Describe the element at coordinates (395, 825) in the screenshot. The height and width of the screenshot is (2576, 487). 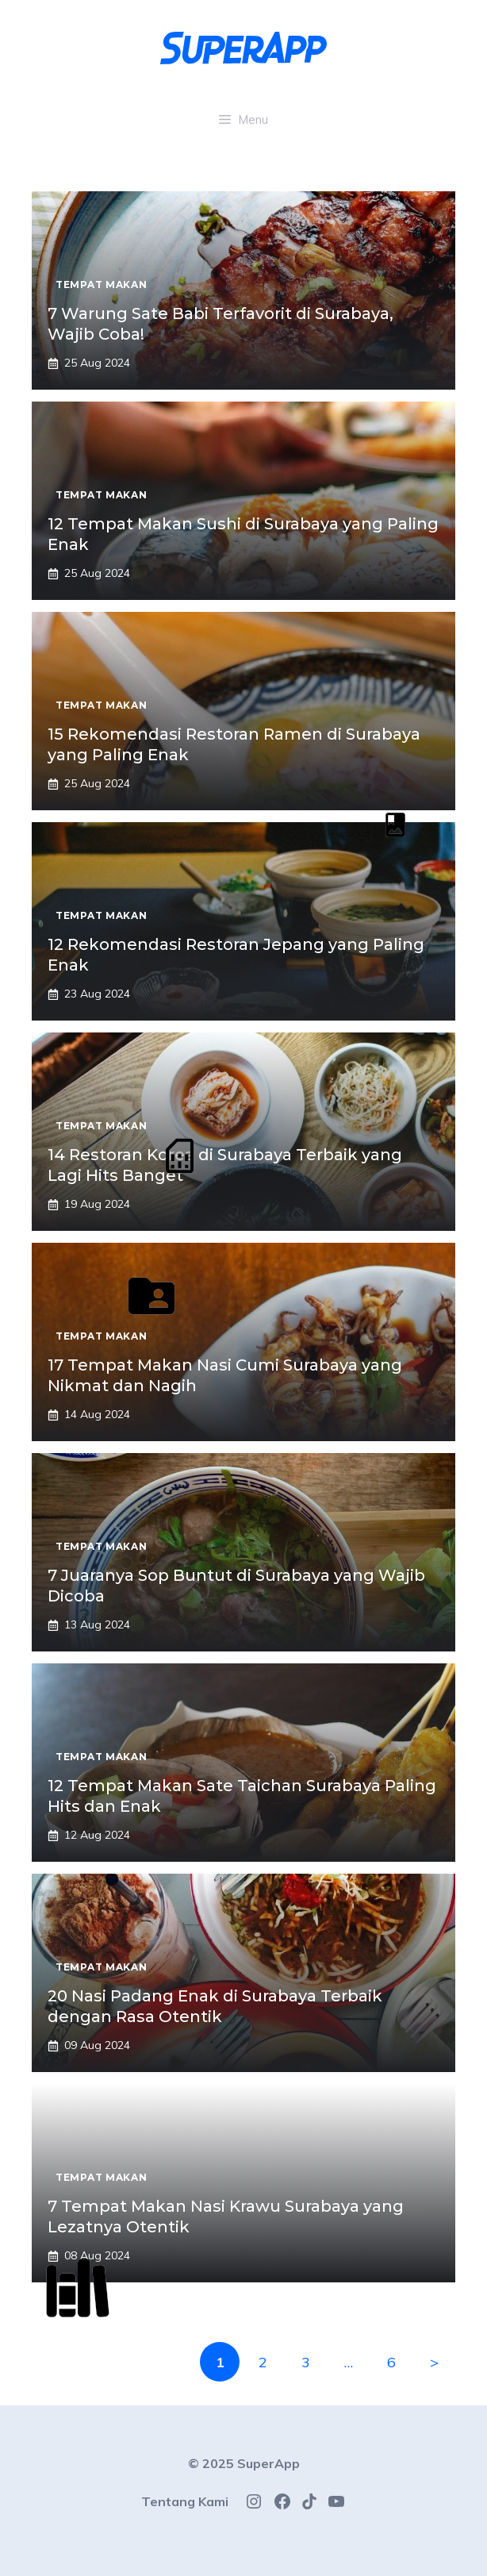
I see `open photo album` at that location.